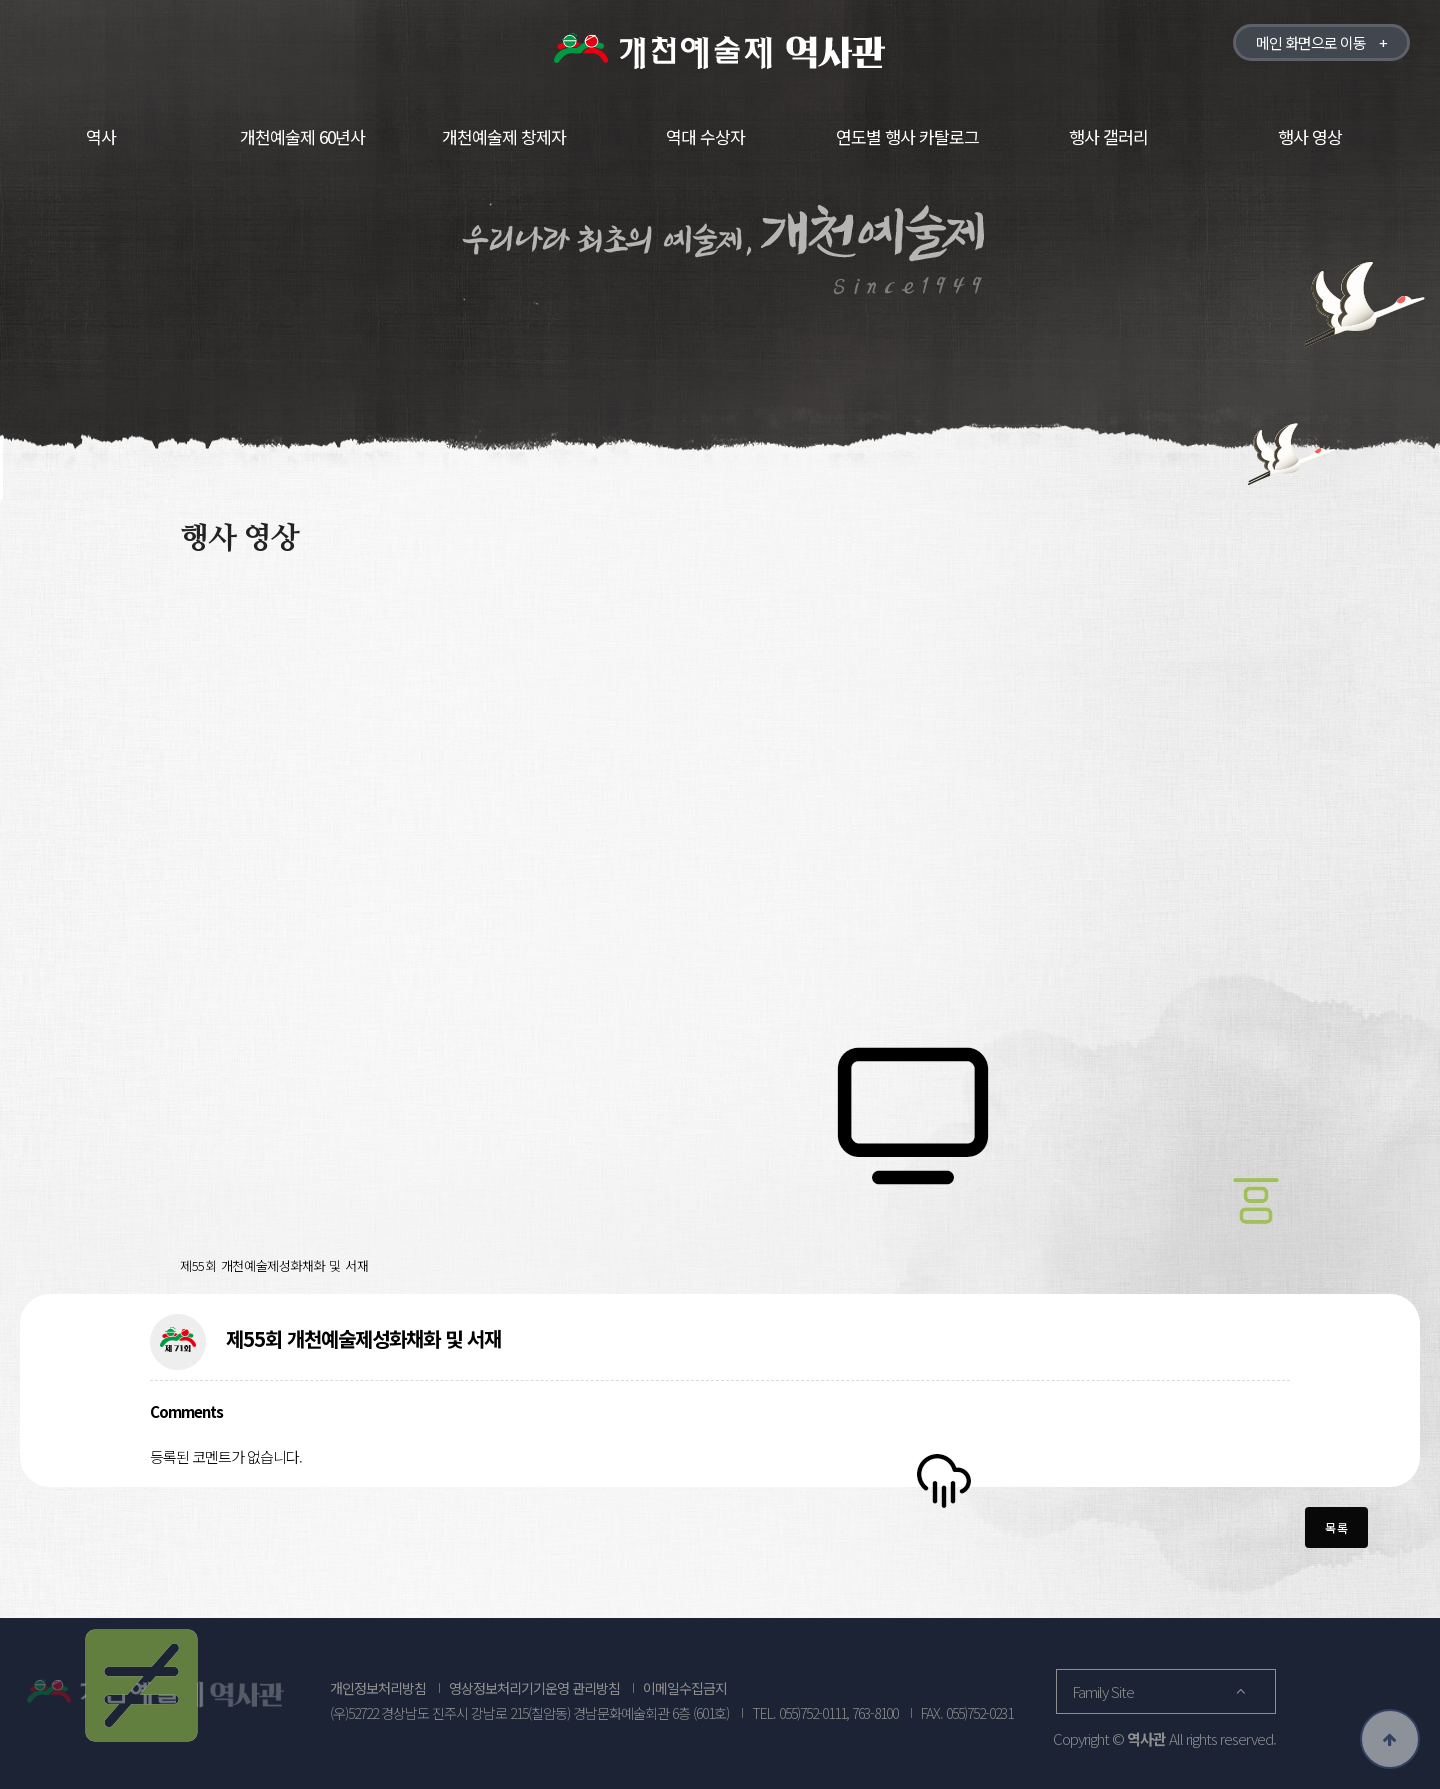  What do you see at coordinates (944, 1481) in the screenshot?
I see `indicates rainy weather conditions` at bounding box center [944, 1481].